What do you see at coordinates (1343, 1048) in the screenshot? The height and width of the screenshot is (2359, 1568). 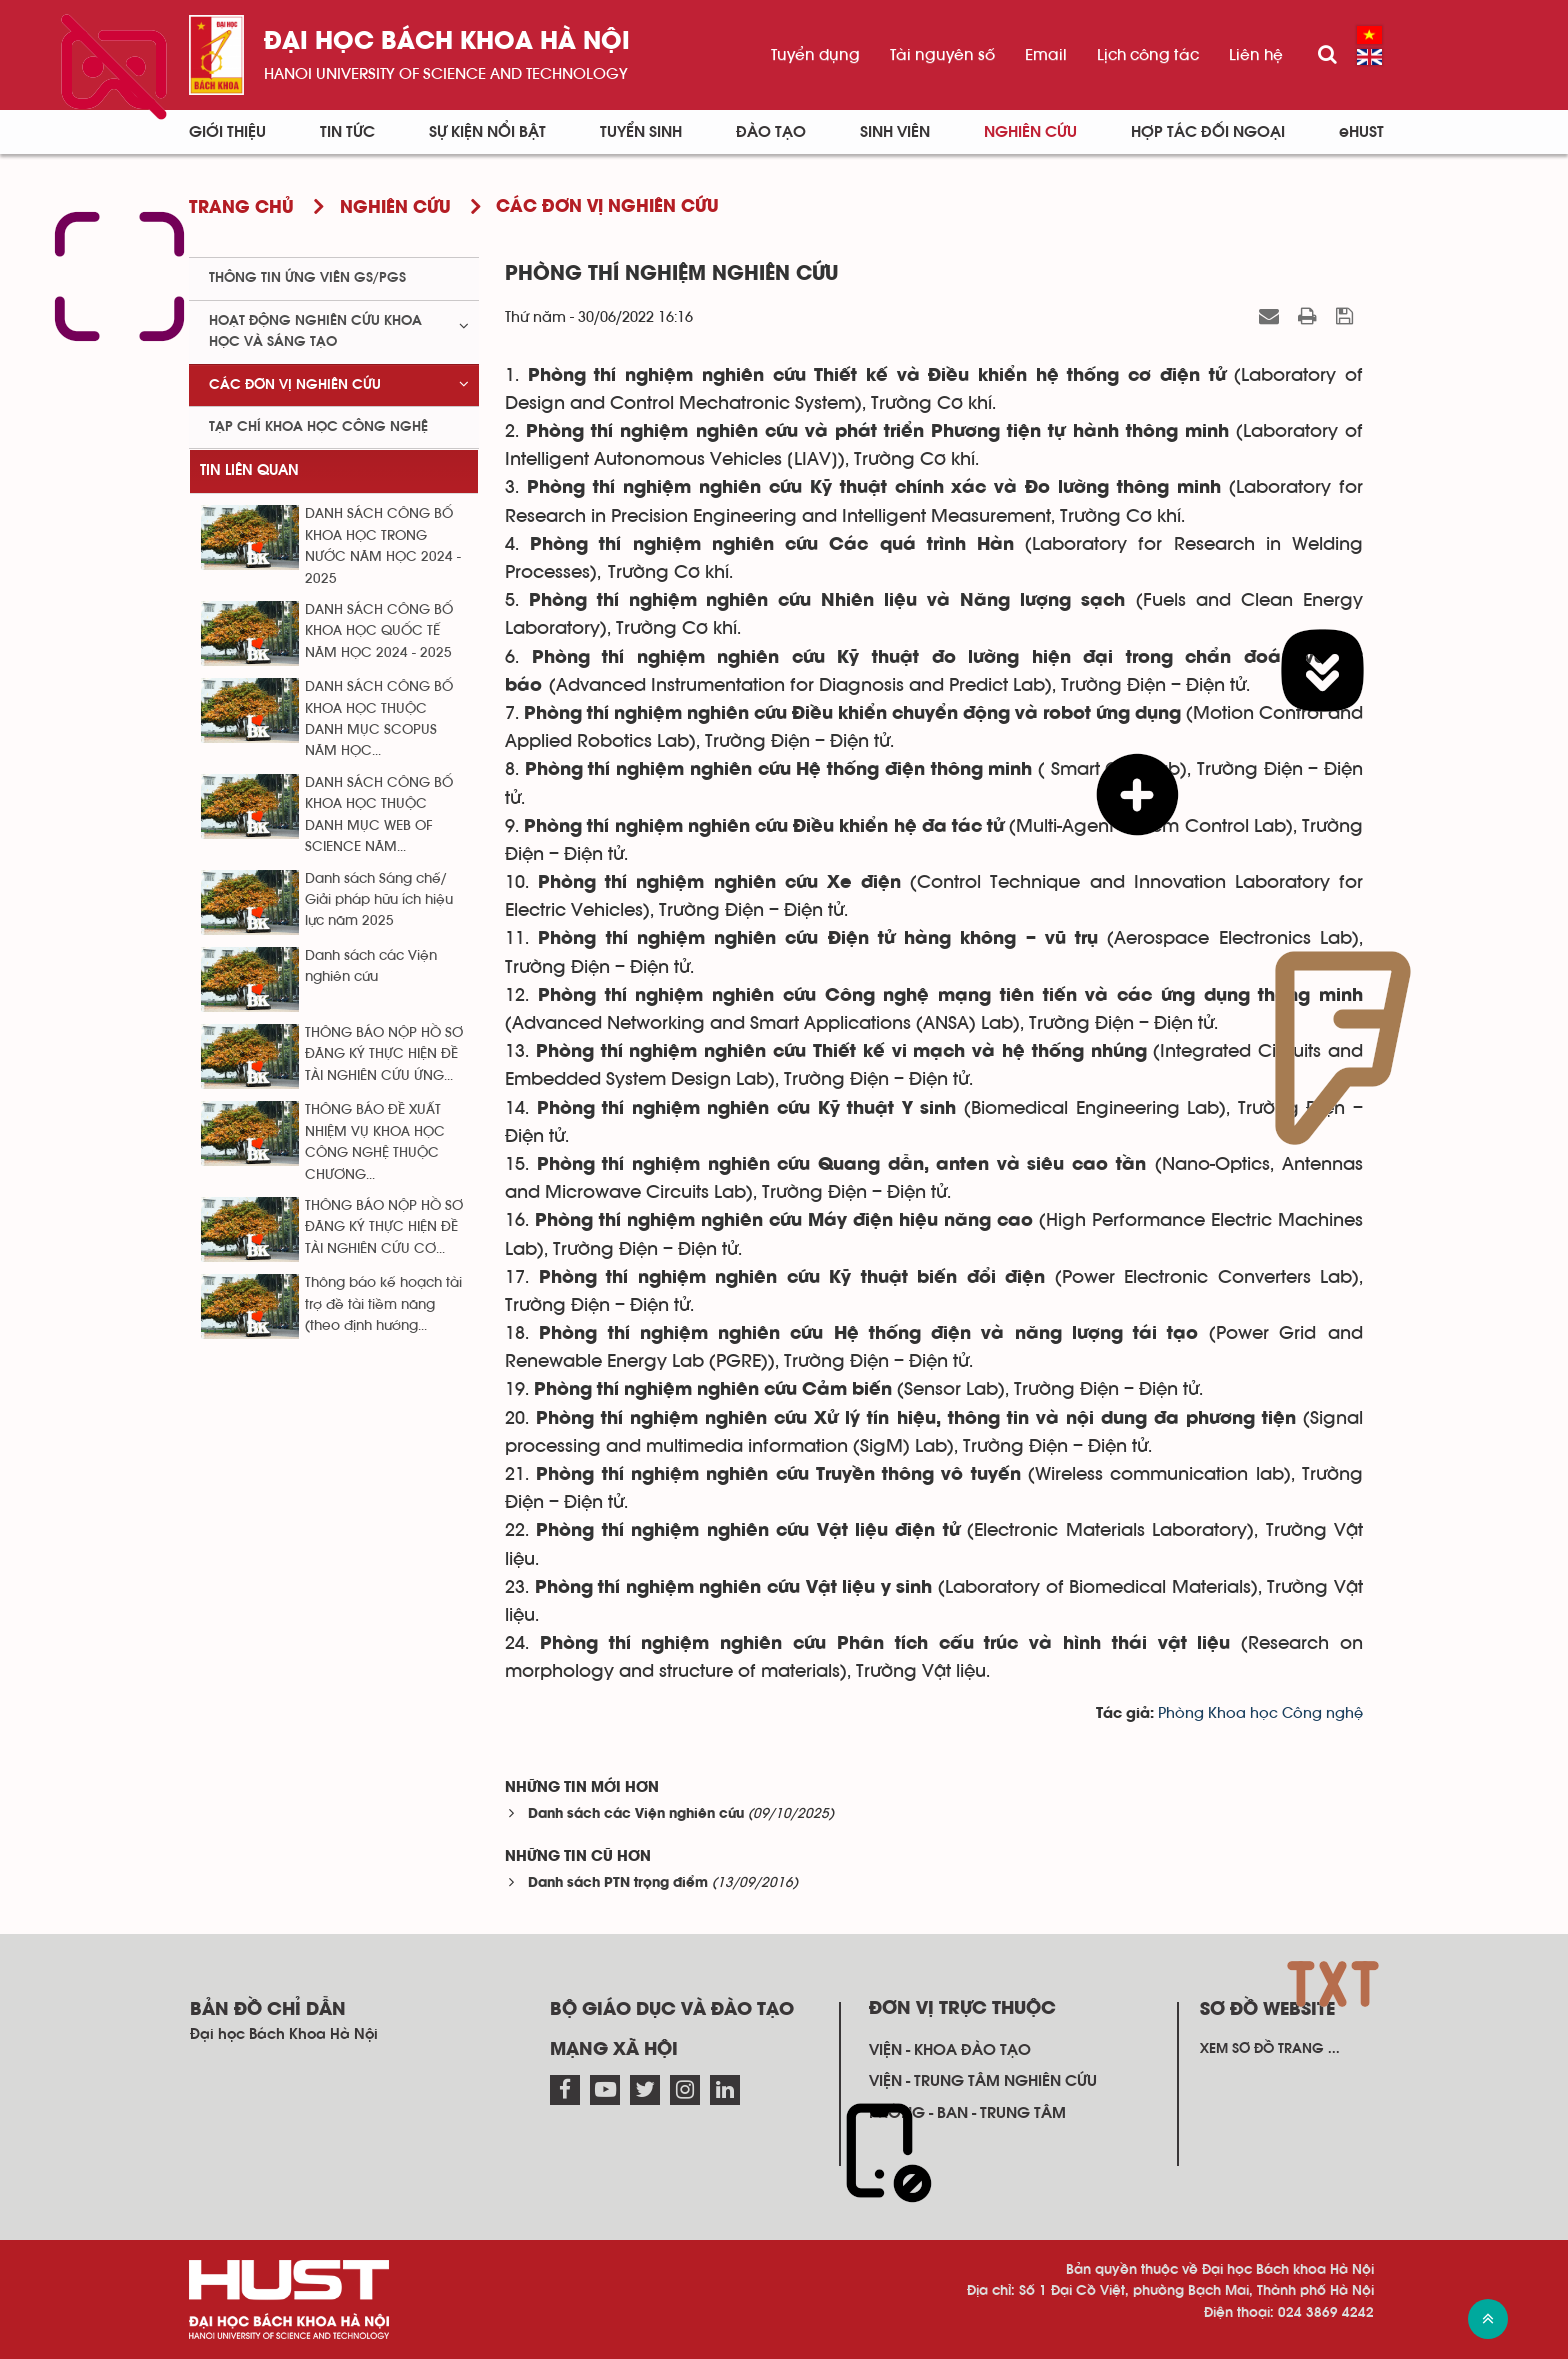 I see `open foursquare app` at bounding box center [1343, 1048].